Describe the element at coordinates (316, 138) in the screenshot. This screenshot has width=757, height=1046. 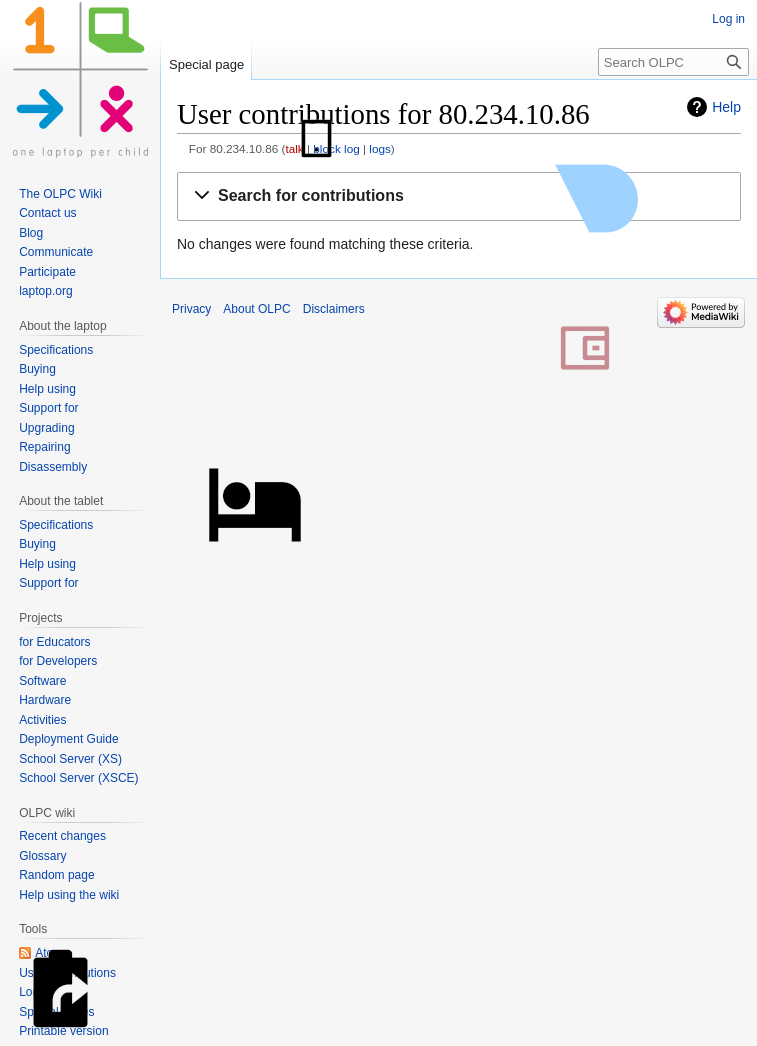
I see `switch to tablet view` at that location.